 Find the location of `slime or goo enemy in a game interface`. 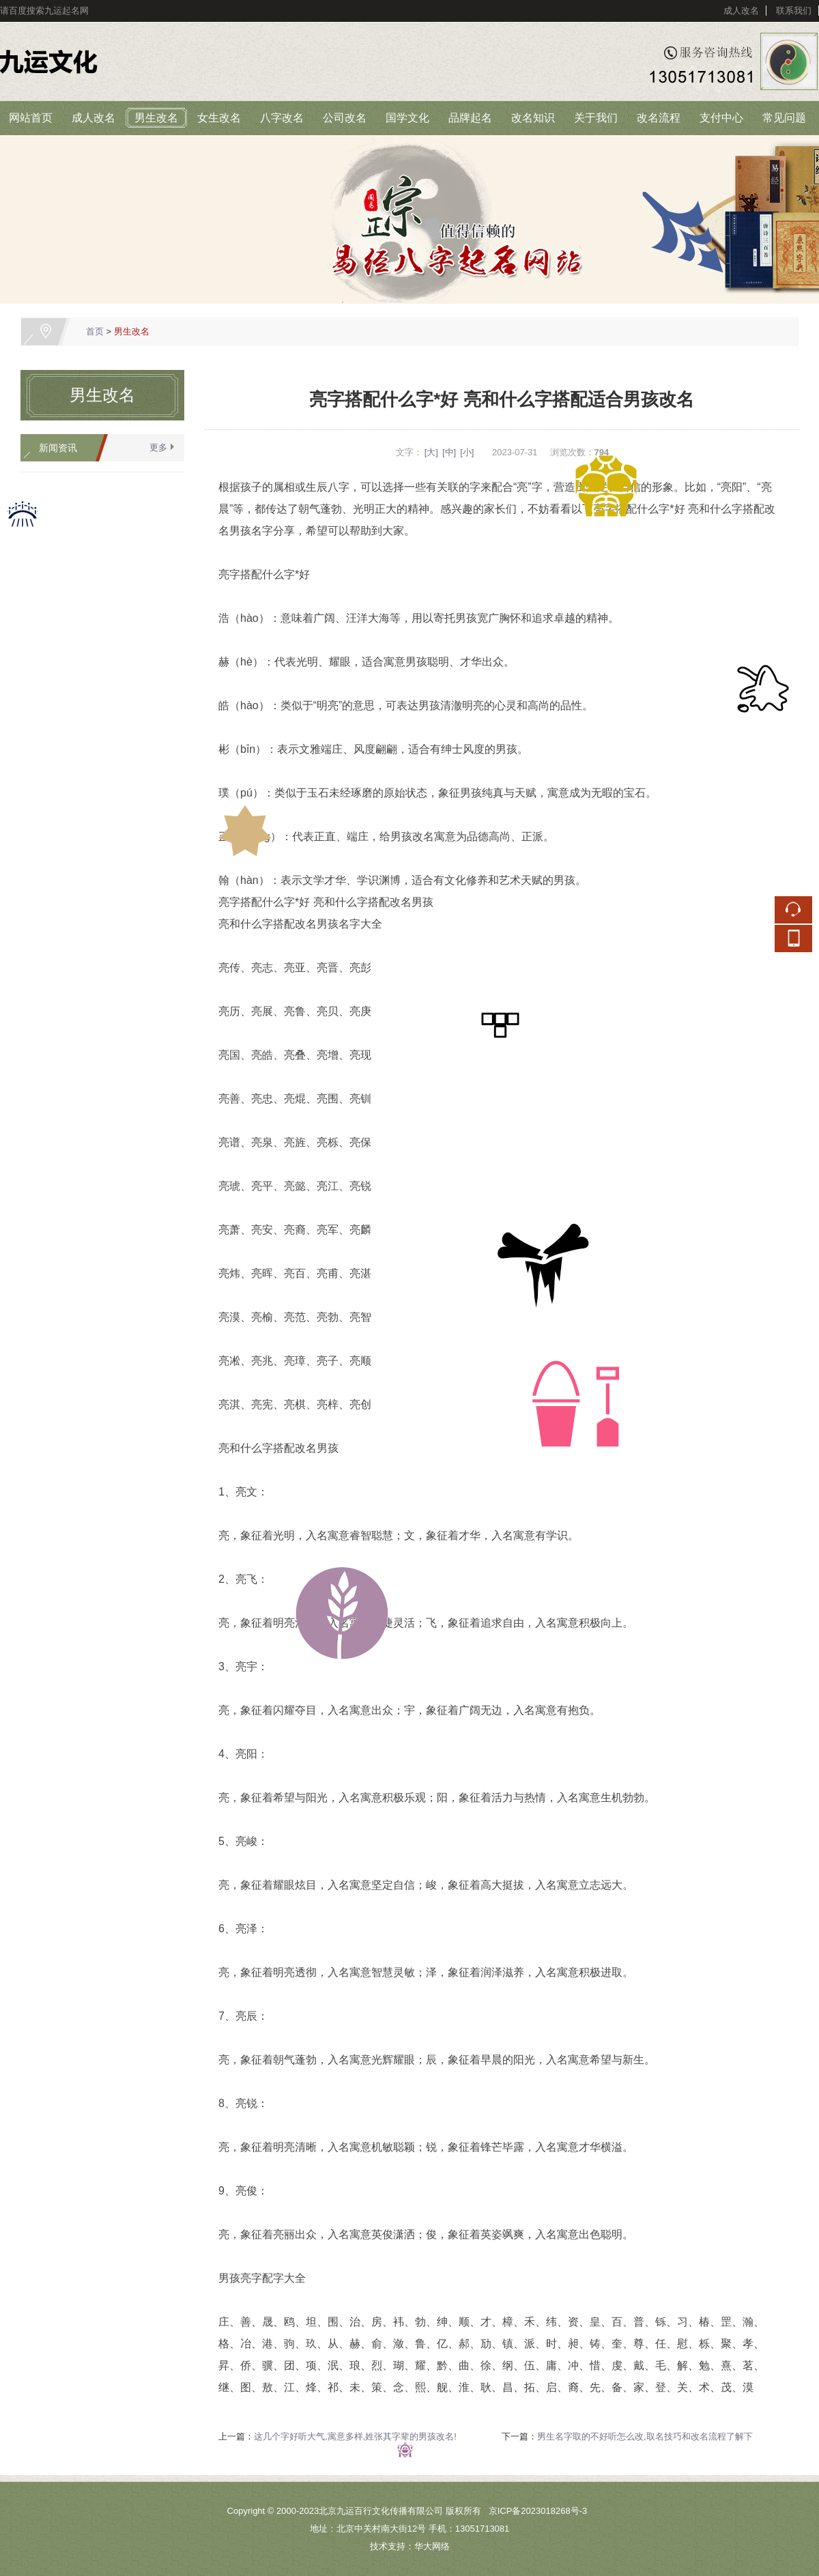

slime or goo enemy in a game interface is located at coordinates (763, 689).